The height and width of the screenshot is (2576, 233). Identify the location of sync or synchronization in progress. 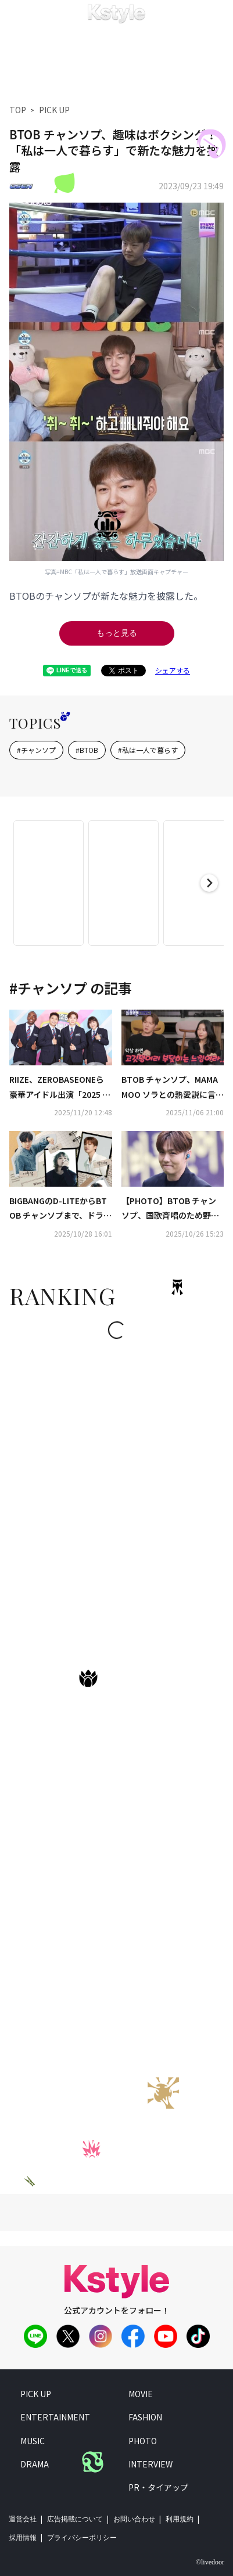
(92, 2462).